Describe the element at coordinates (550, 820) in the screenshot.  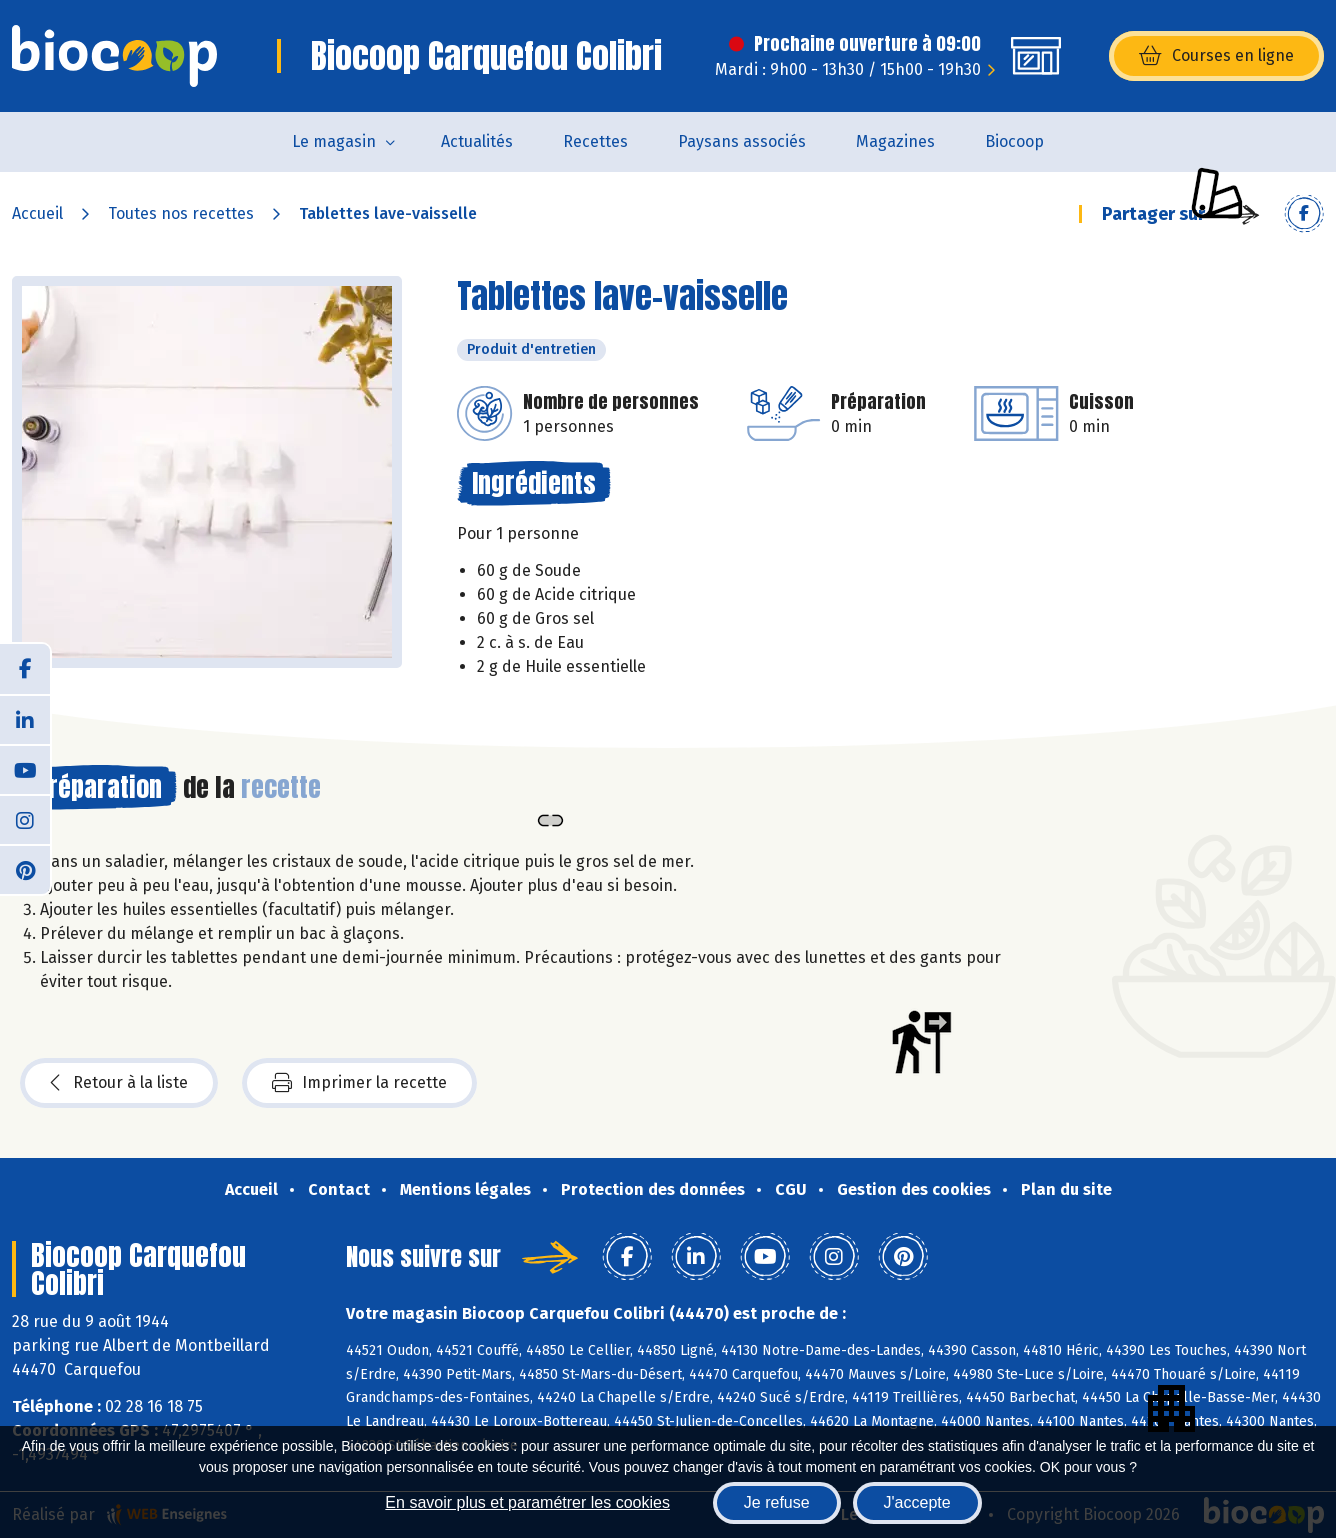
I see `unlink or disconnect a shared resource` at that location.